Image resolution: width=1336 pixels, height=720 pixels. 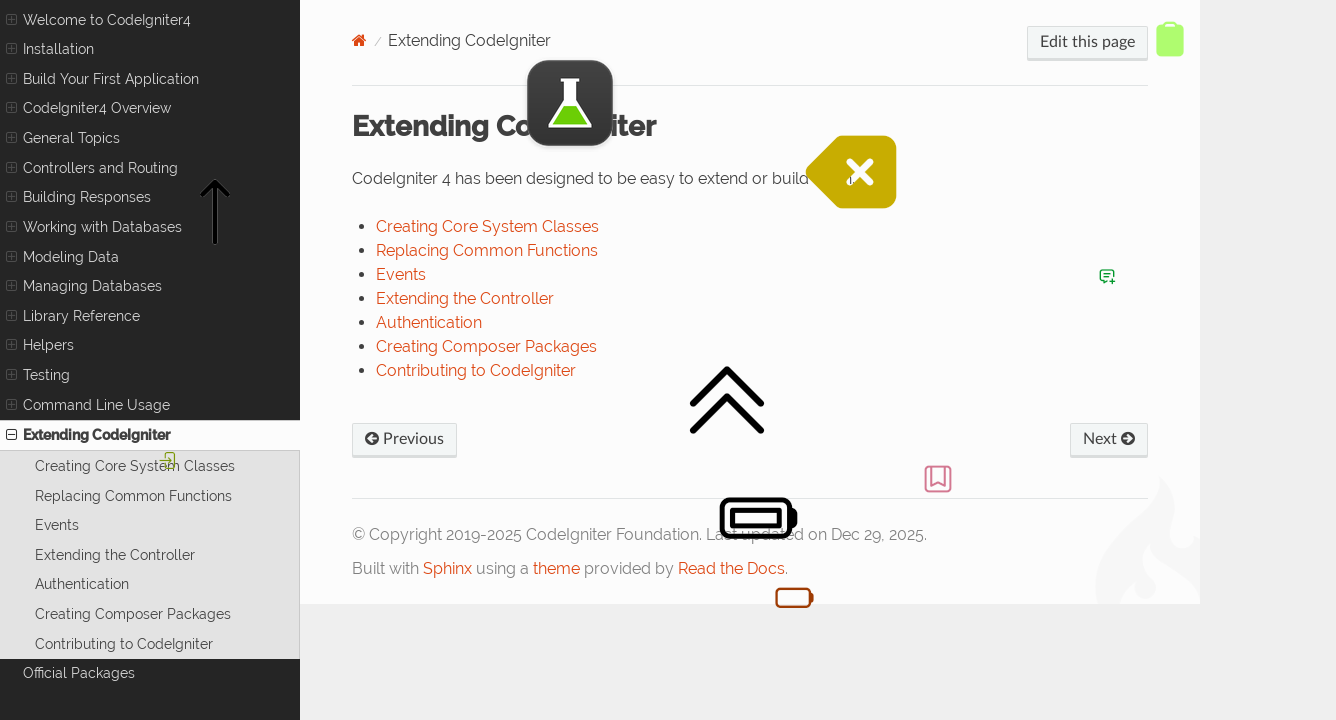 What do you see at coordinates (794, 596) in the screenshot?
I see `indicates empty battery status` at bounding box center [794, 596].